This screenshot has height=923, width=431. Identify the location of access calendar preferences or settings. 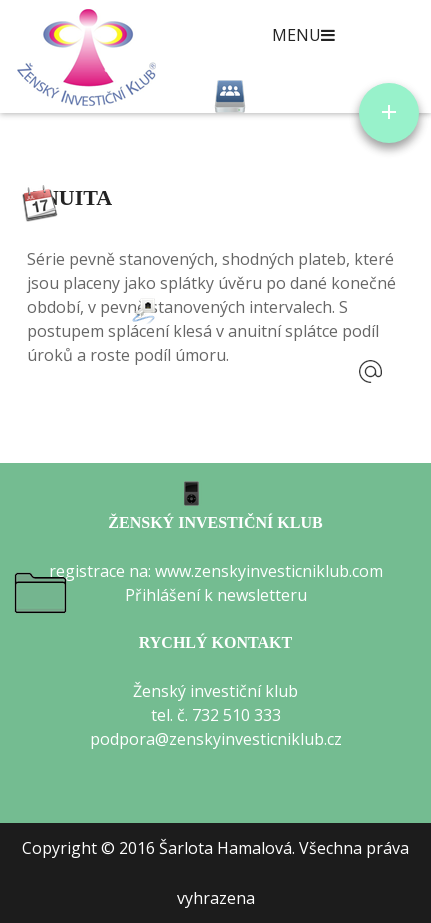
(40, 204).